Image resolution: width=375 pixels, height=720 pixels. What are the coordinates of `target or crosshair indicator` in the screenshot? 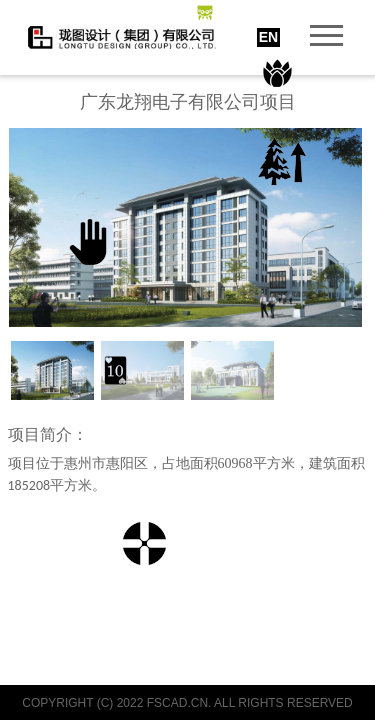 It's located at (144, 543).